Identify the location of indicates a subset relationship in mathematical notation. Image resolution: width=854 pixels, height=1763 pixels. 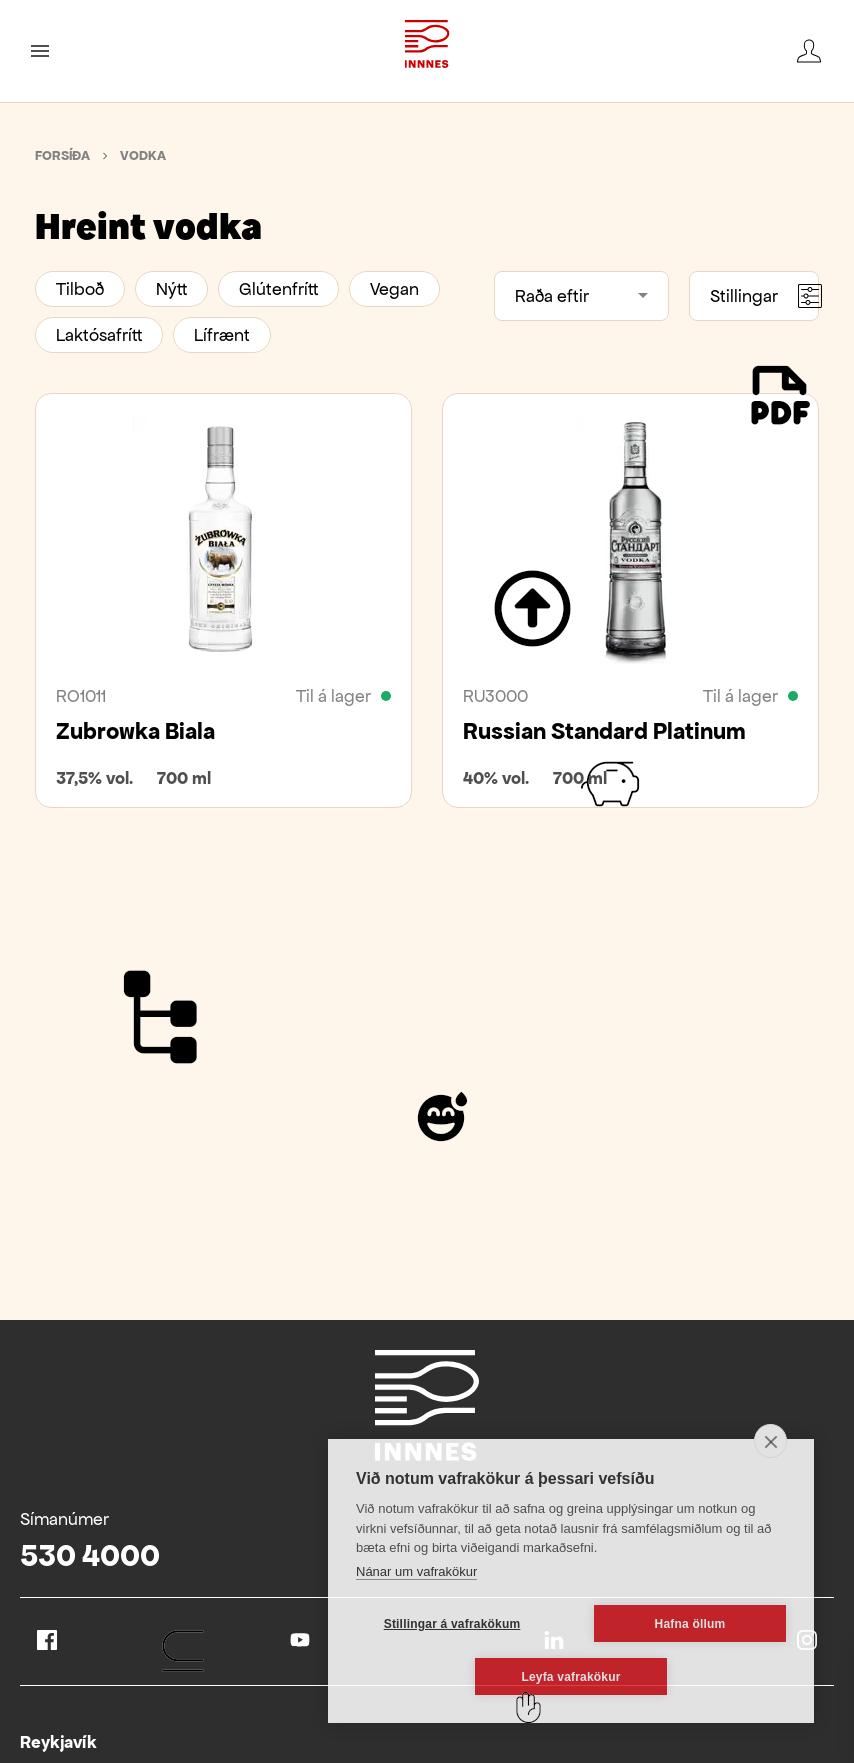
(184, 1650).